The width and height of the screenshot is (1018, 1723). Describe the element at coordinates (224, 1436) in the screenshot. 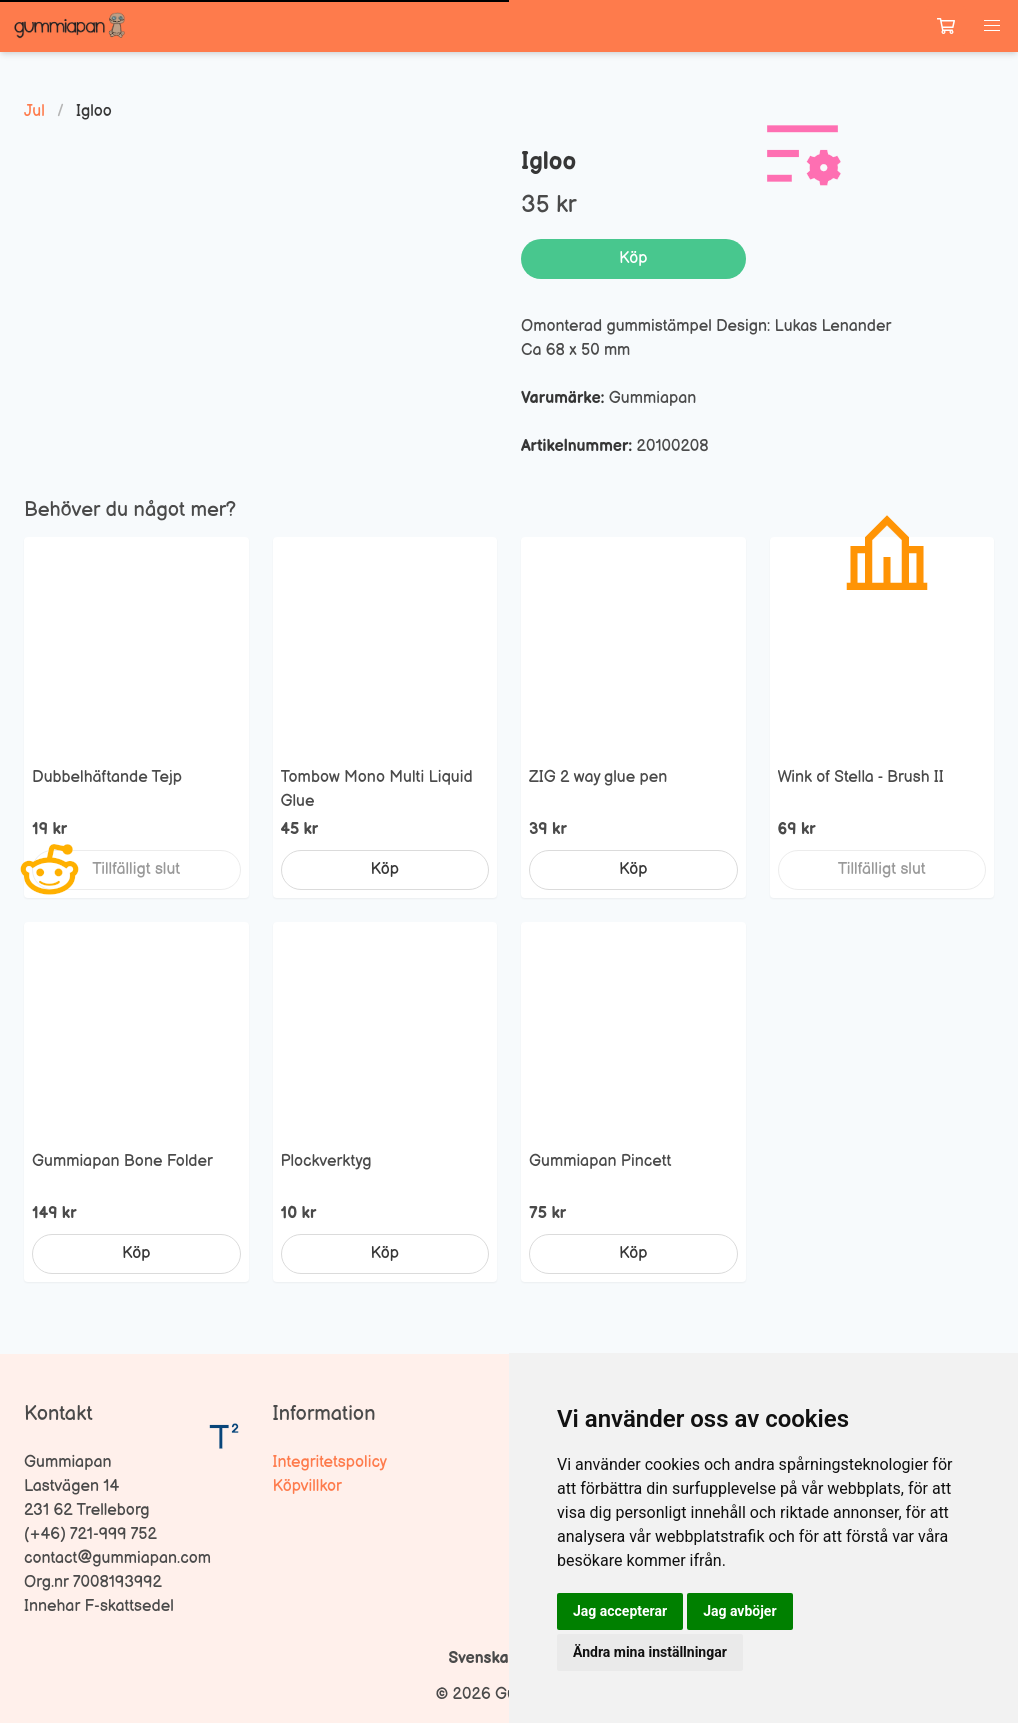

I see `format text as superscript` at that location.